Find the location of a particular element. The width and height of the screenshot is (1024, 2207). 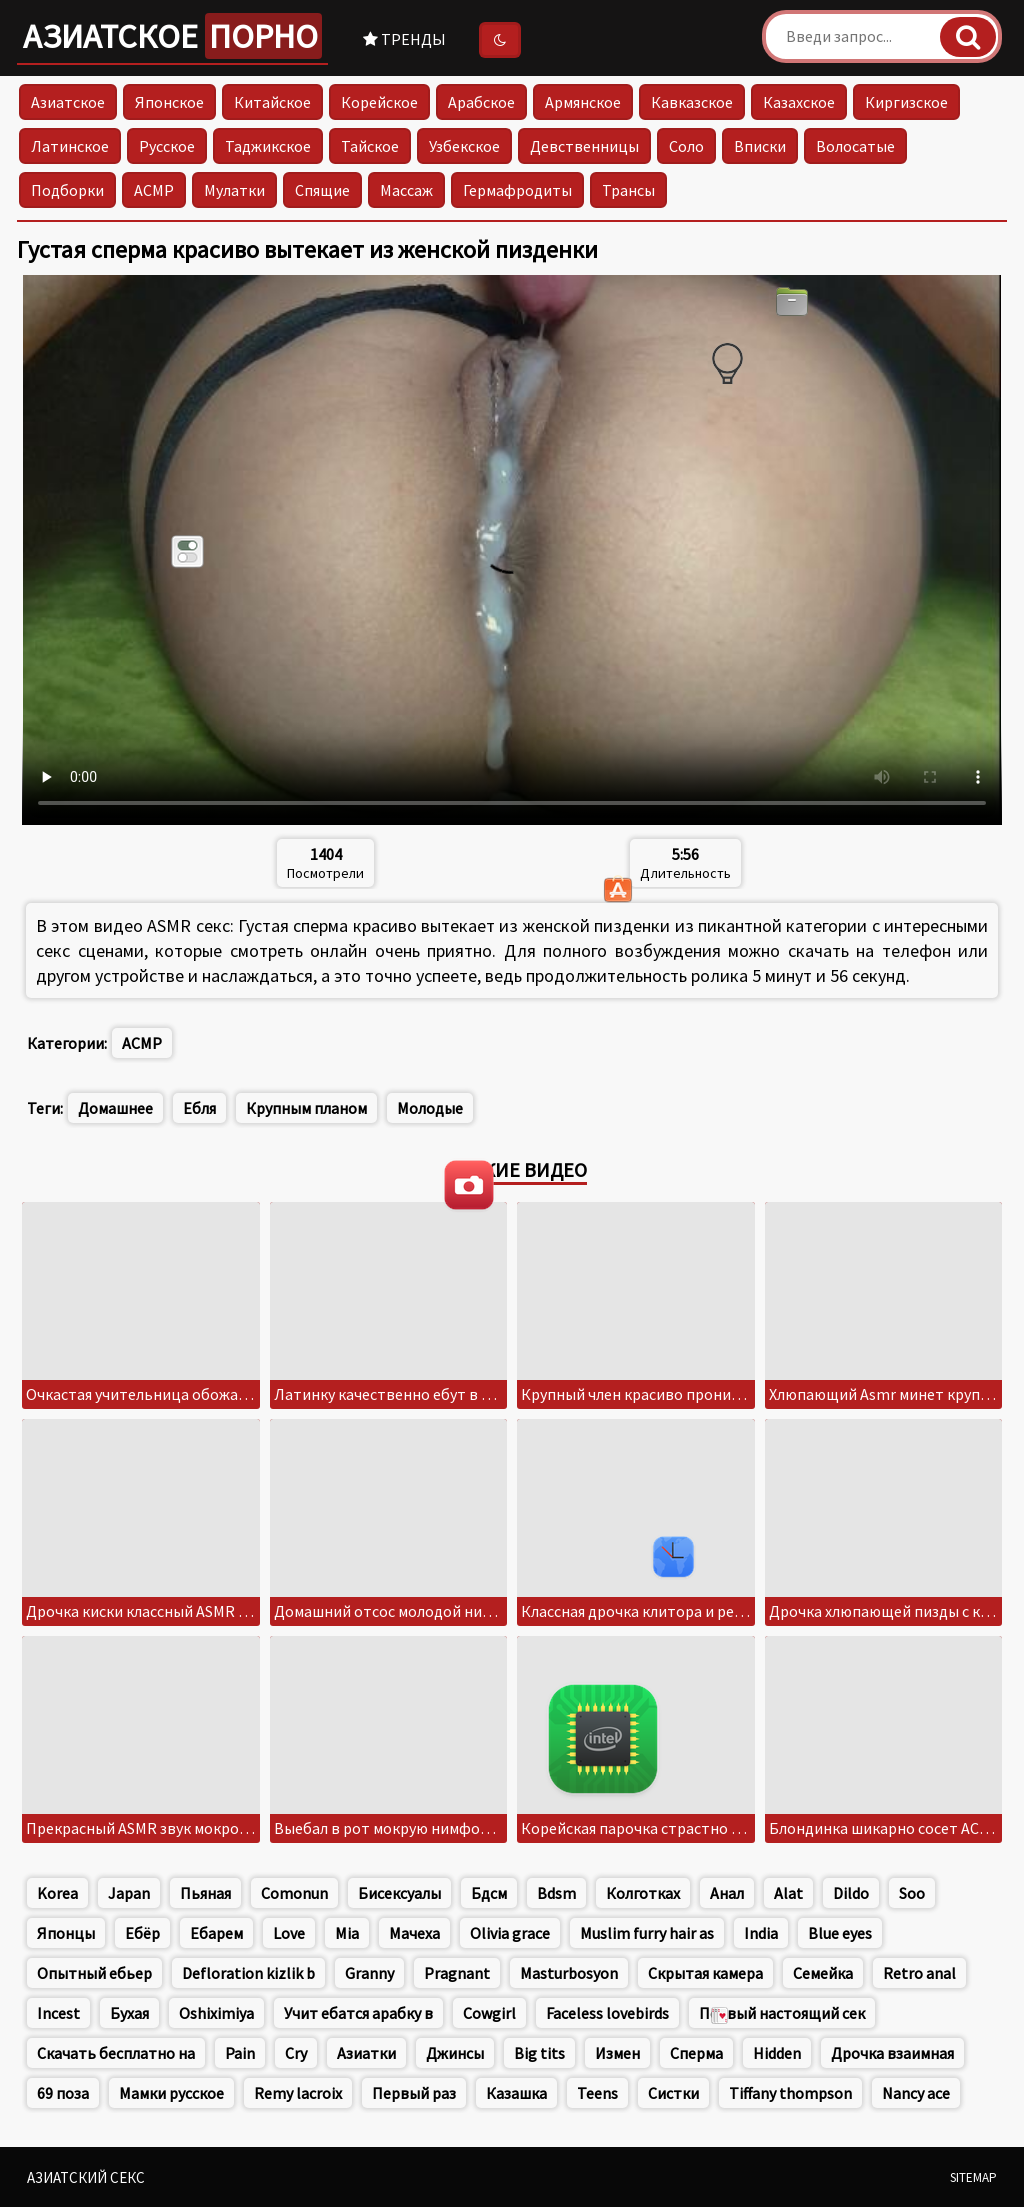

open solitaire card game is located at coordinates (719, 2015).